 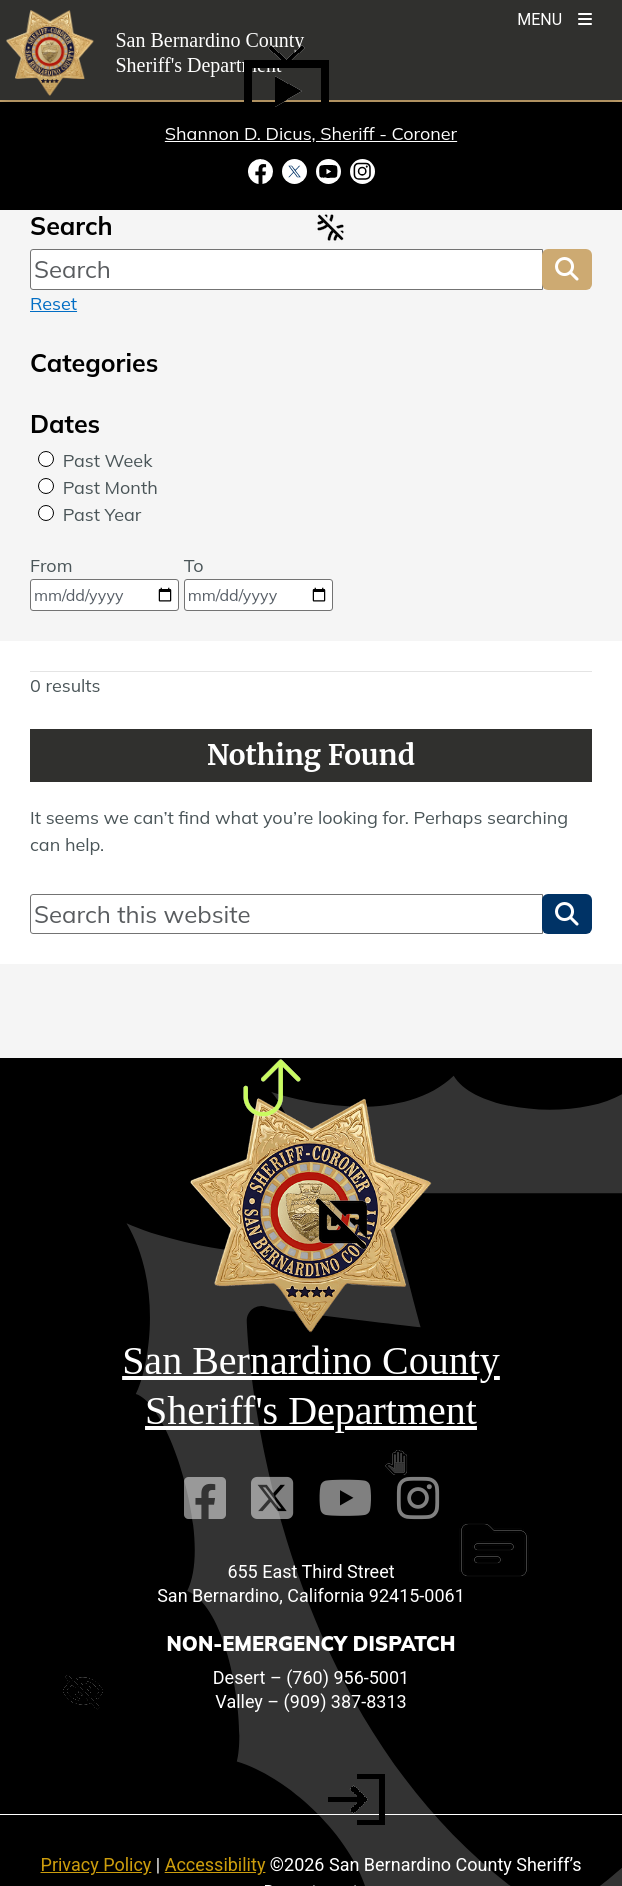 What do you see at coordinates (272, 1088) in the screenshot?
I see `go back or return to previous state` at bounding box center [272, 1088].